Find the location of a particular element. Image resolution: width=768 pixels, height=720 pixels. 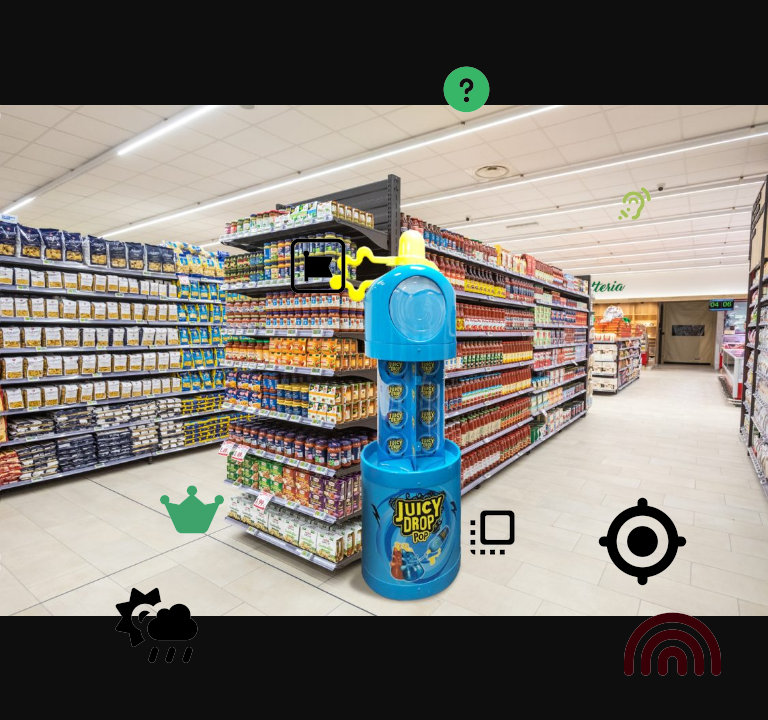

view current location is located at coordinates (642, 541).